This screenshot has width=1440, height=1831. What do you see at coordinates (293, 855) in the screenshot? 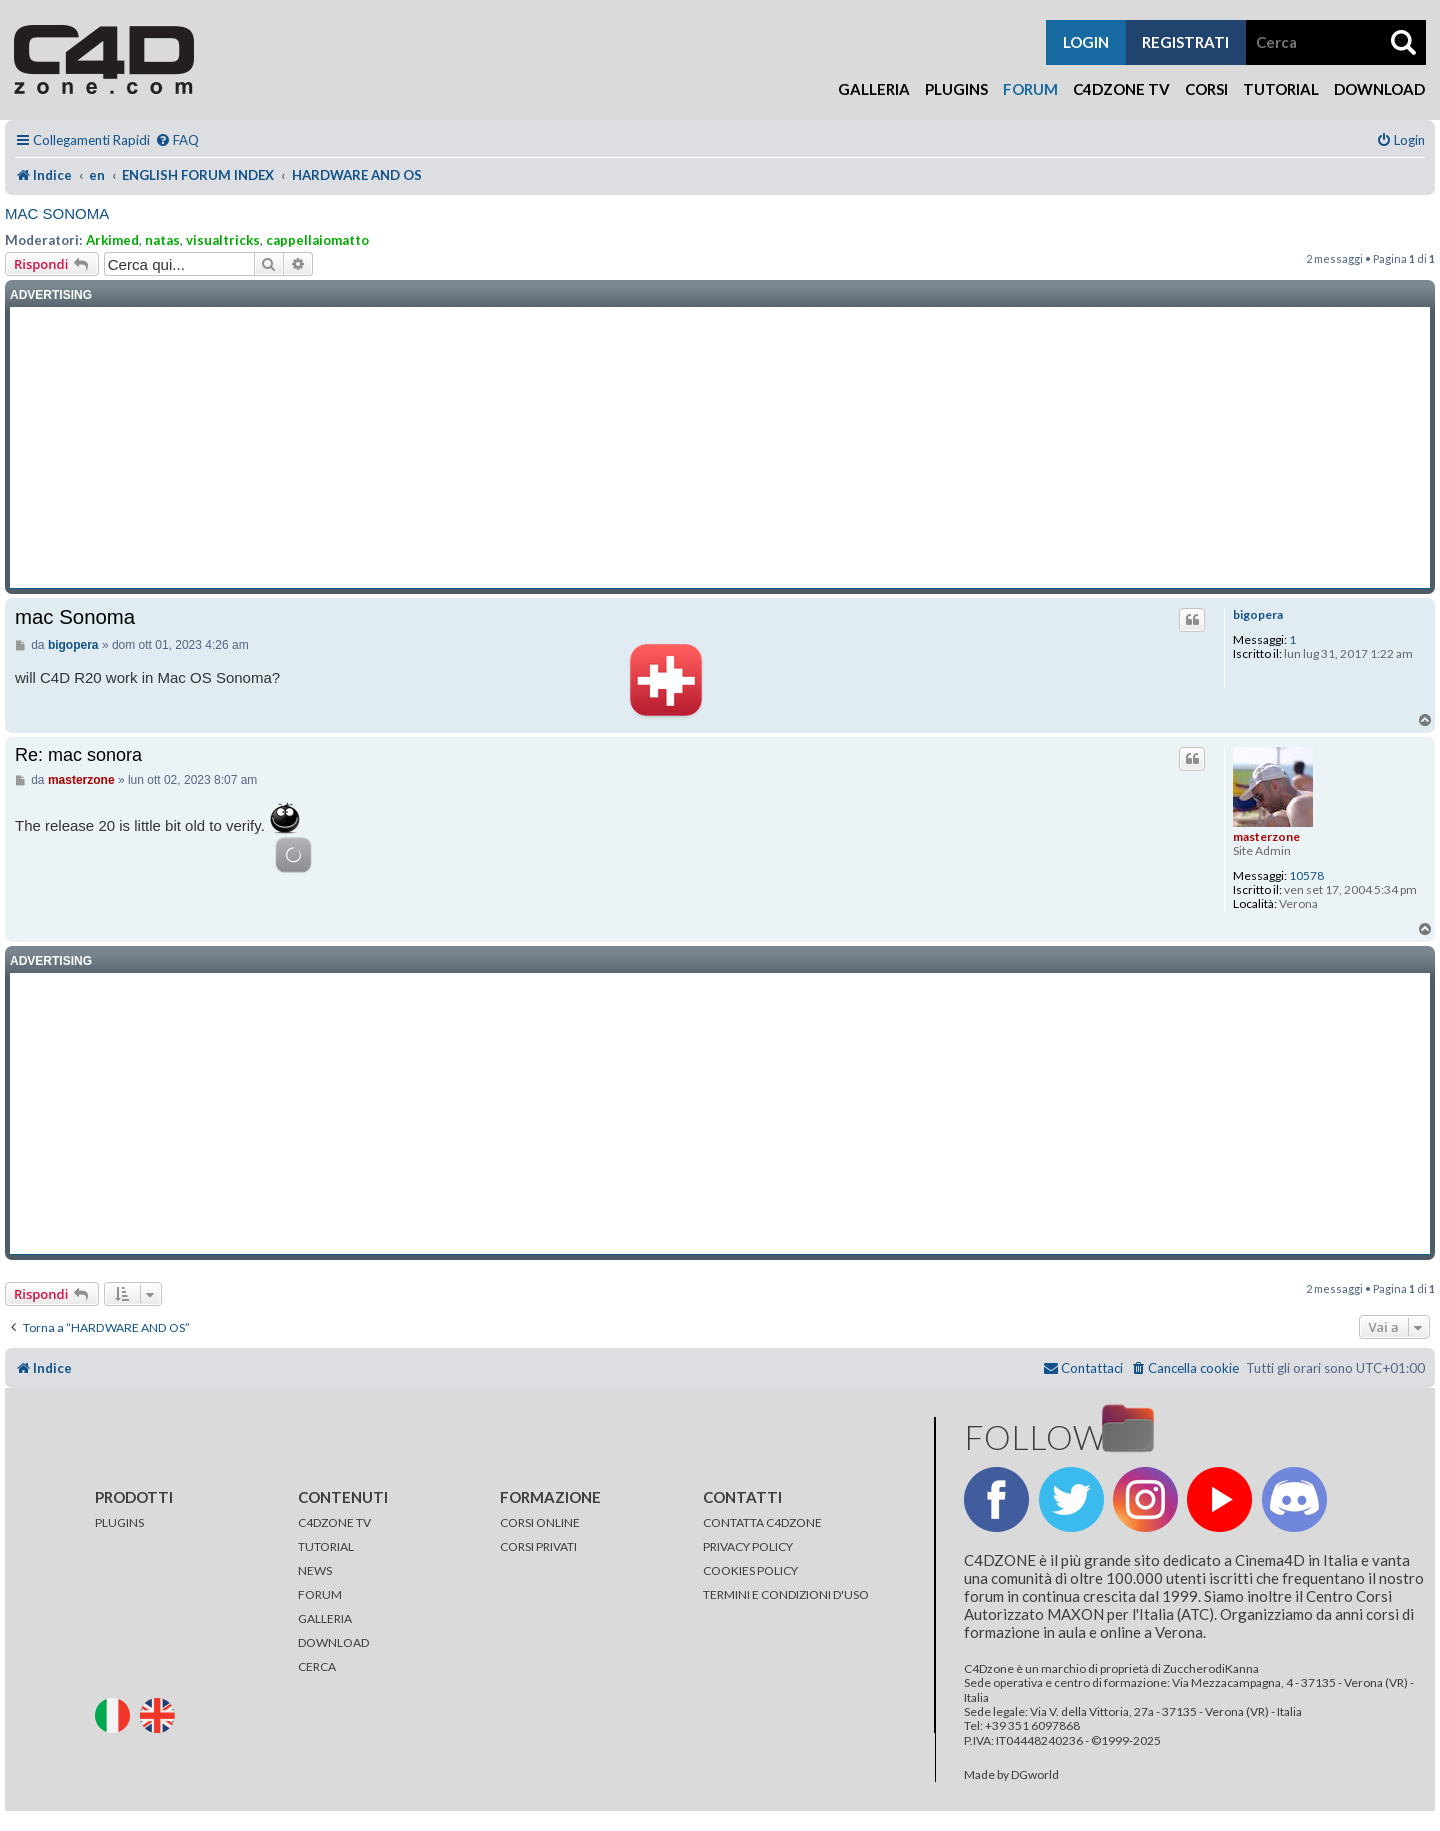
I see `access startup screen or boot settings` at bounding box center [293, 855].